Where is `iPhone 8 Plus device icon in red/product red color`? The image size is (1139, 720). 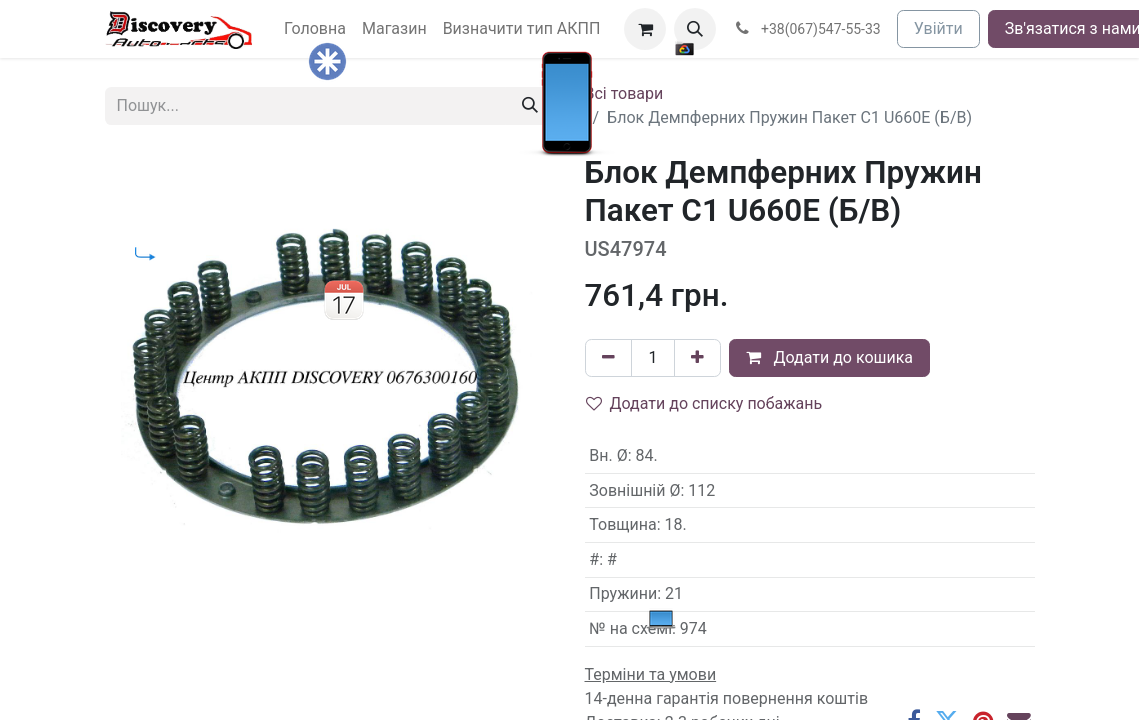
iPhone 8 Plus device icon in red/product red color is located at coordinates (567, 104).